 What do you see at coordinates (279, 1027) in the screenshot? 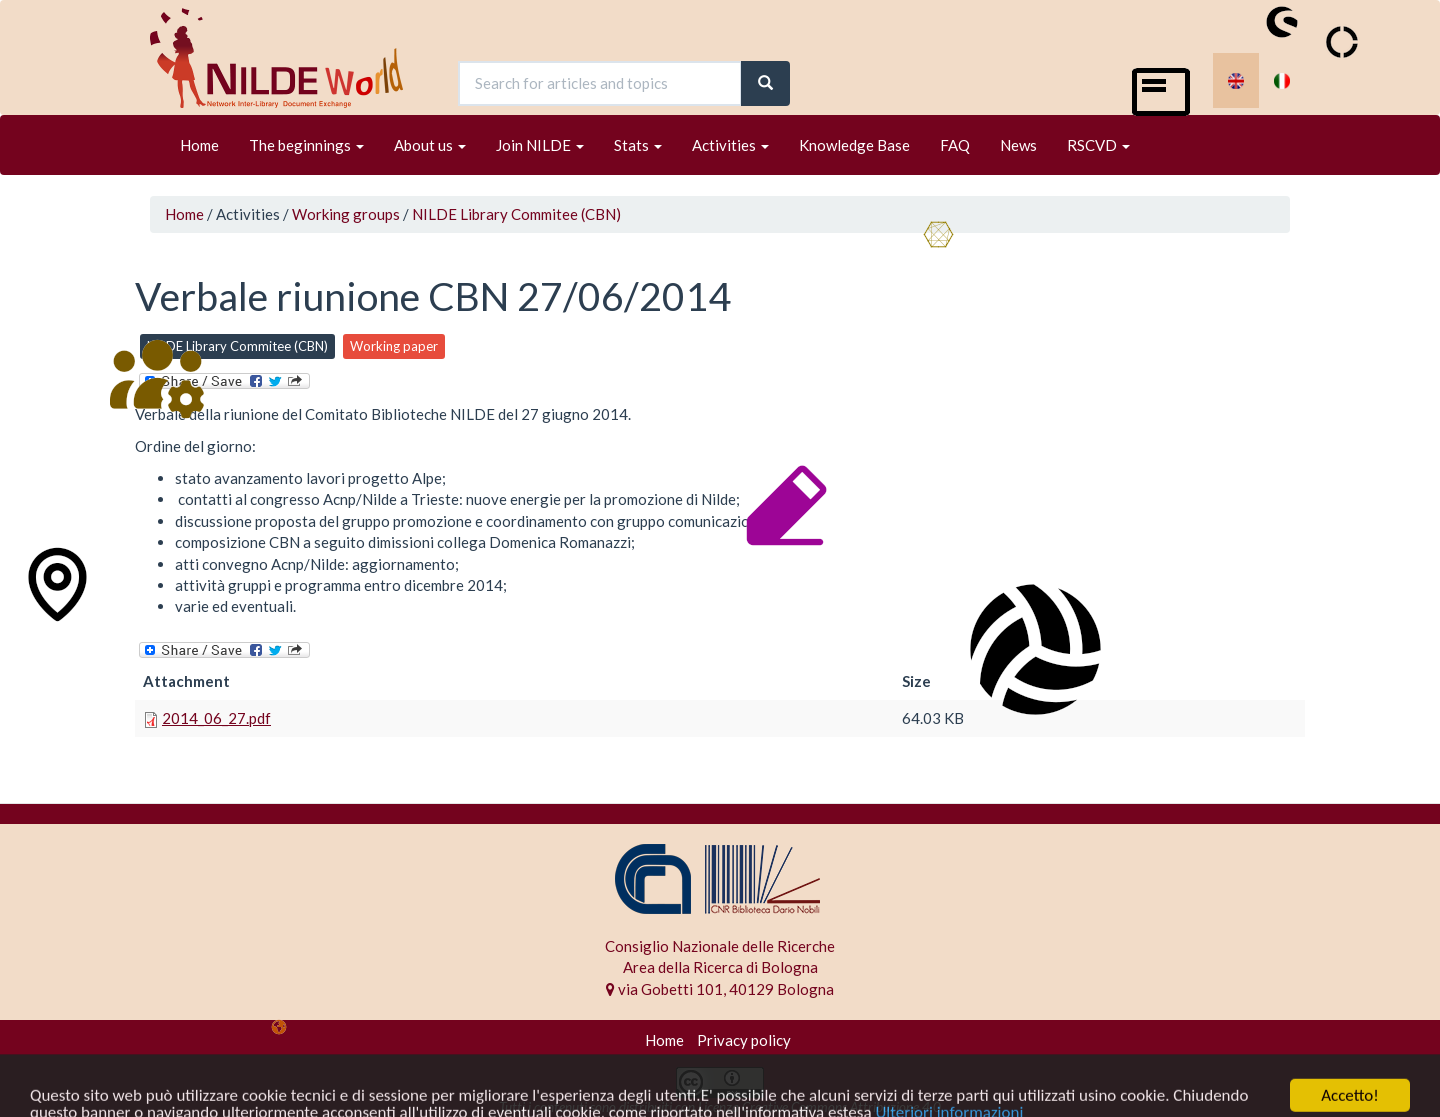
I see `switch to global or worldwide view` at bounding box center [279, 1027].